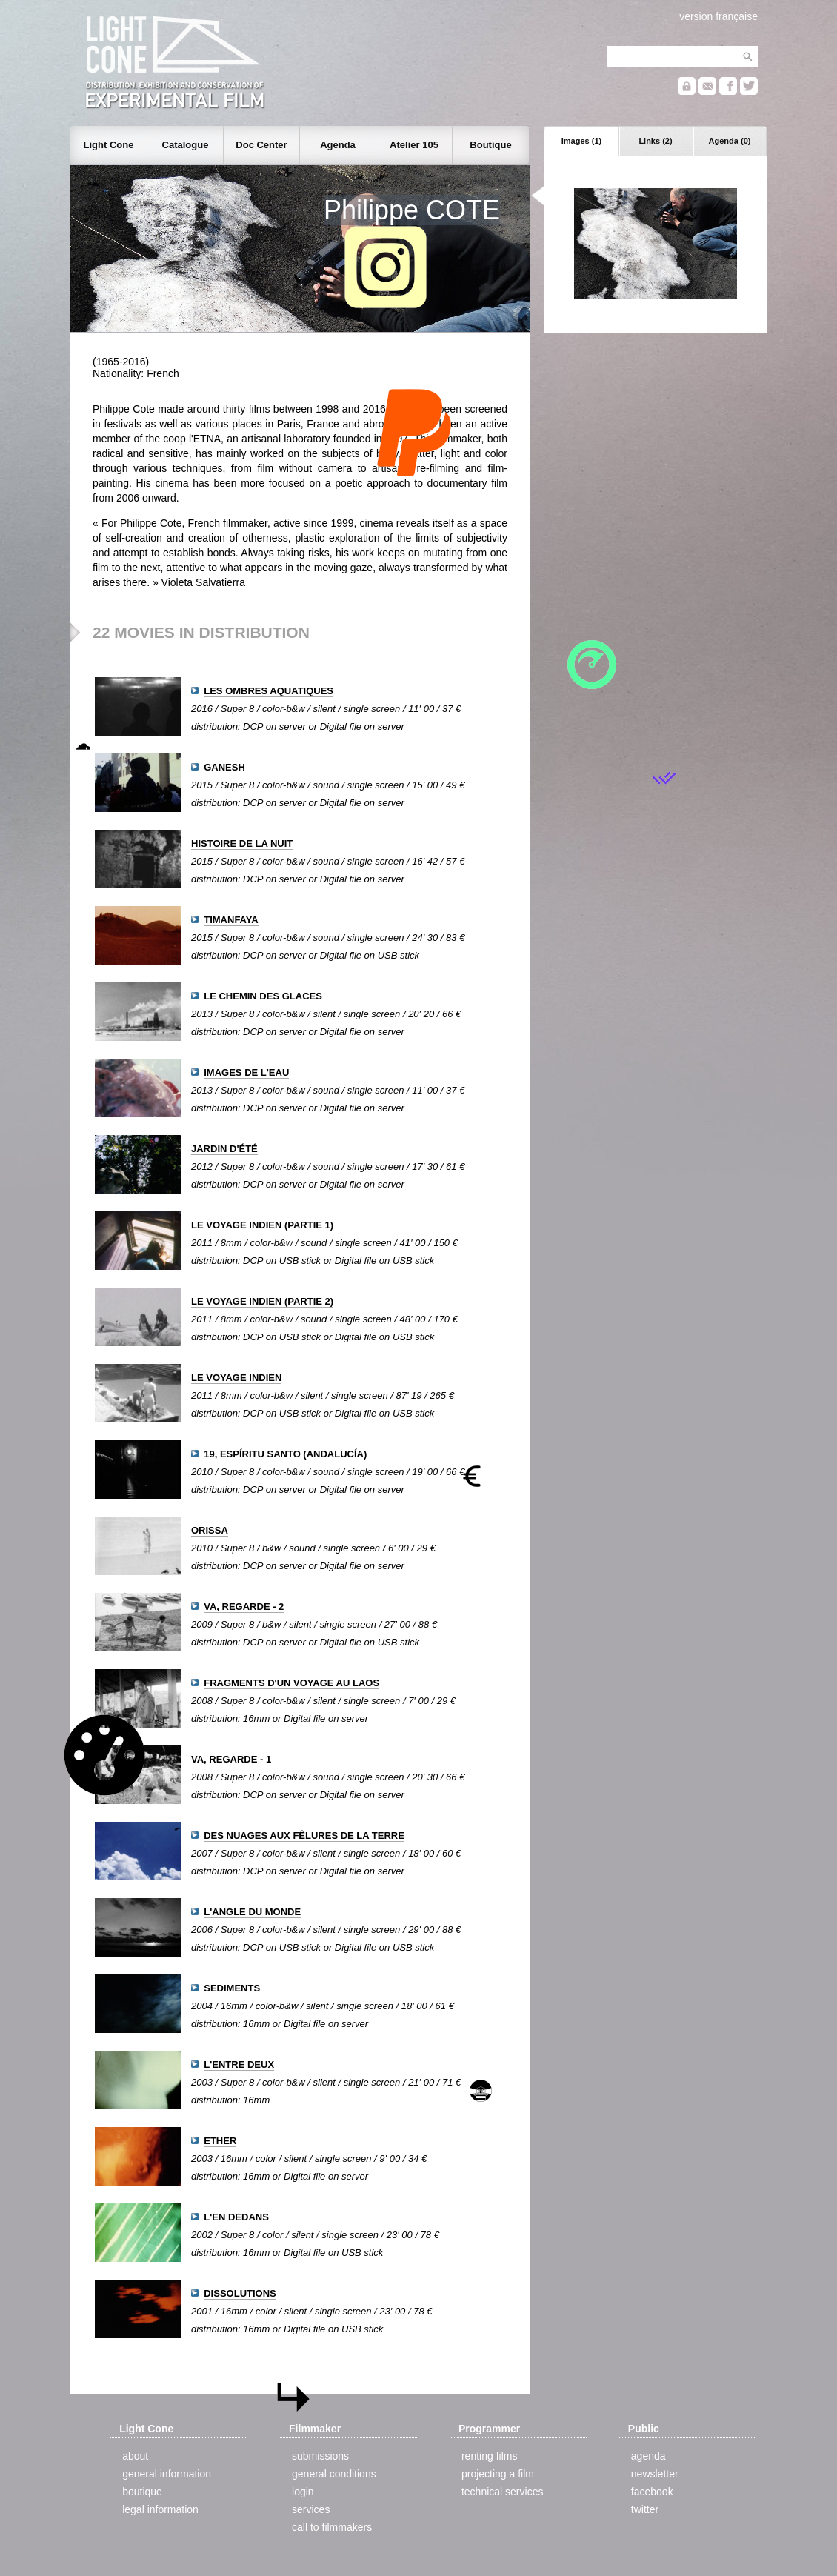 This screenshot has width=837, height=2576. I want to click on view performance or speed metrics, so click(104, 1755).